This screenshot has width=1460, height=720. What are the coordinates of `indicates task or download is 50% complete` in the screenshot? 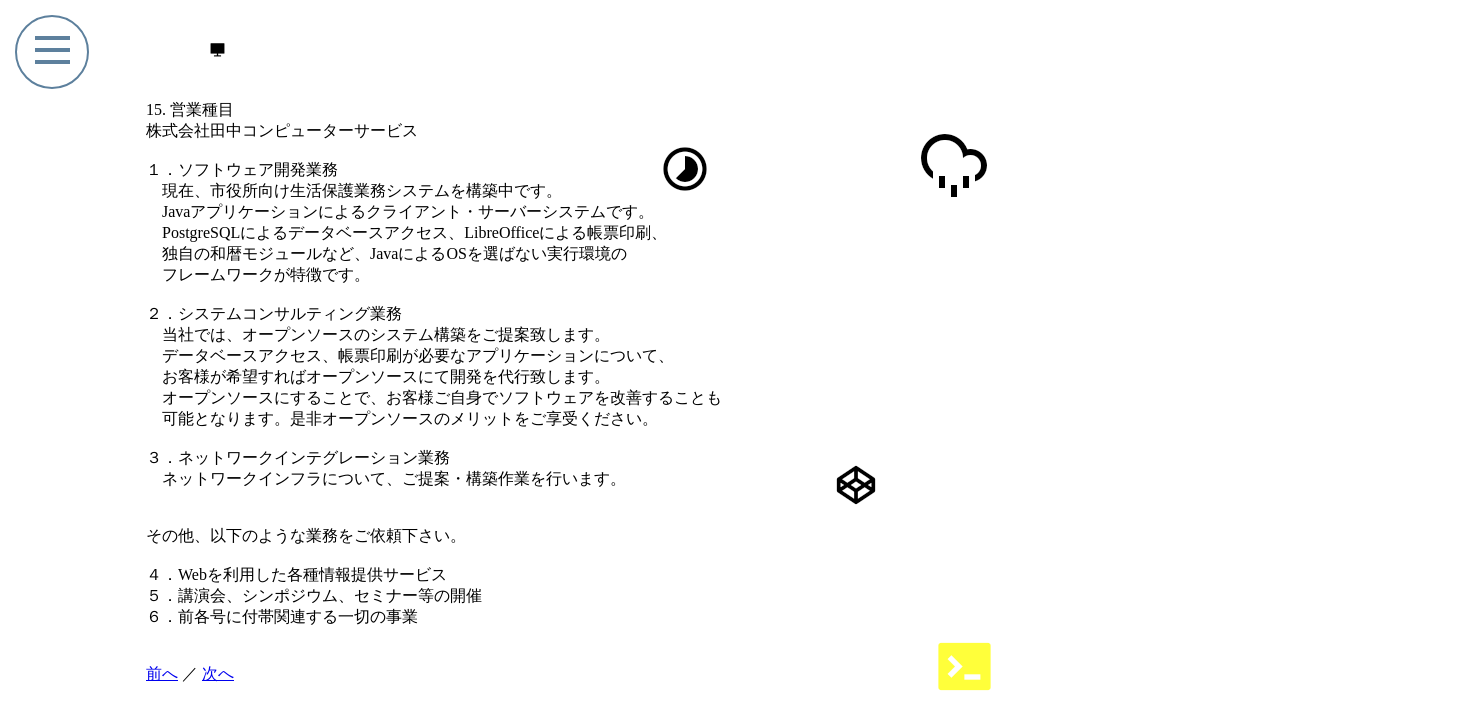 It's located at (685, 169).